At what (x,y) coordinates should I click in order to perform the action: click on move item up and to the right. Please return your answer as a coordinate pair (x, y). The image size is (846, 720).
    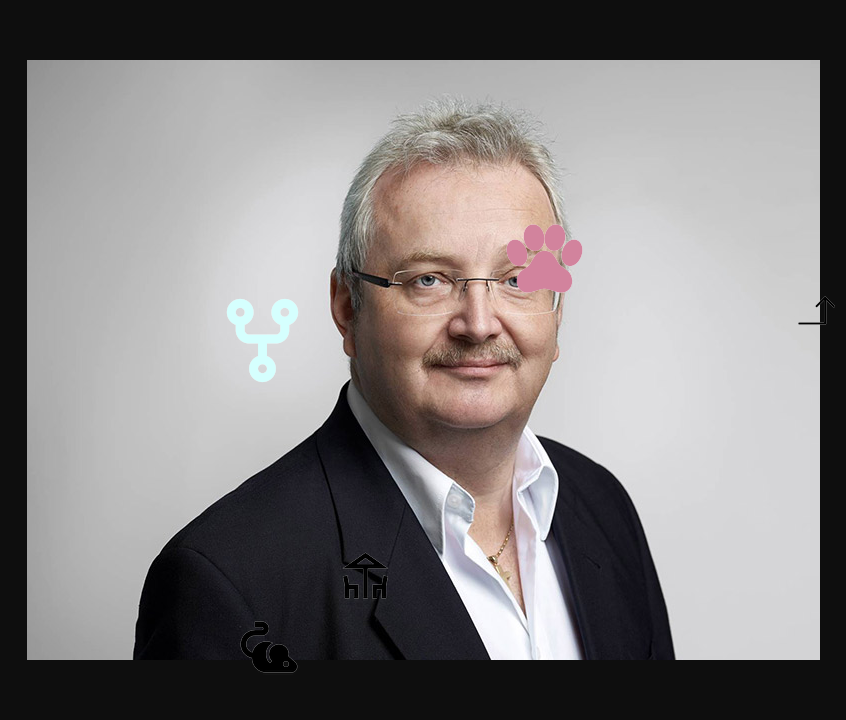
    Looking at the image, I should click on (818, 312).